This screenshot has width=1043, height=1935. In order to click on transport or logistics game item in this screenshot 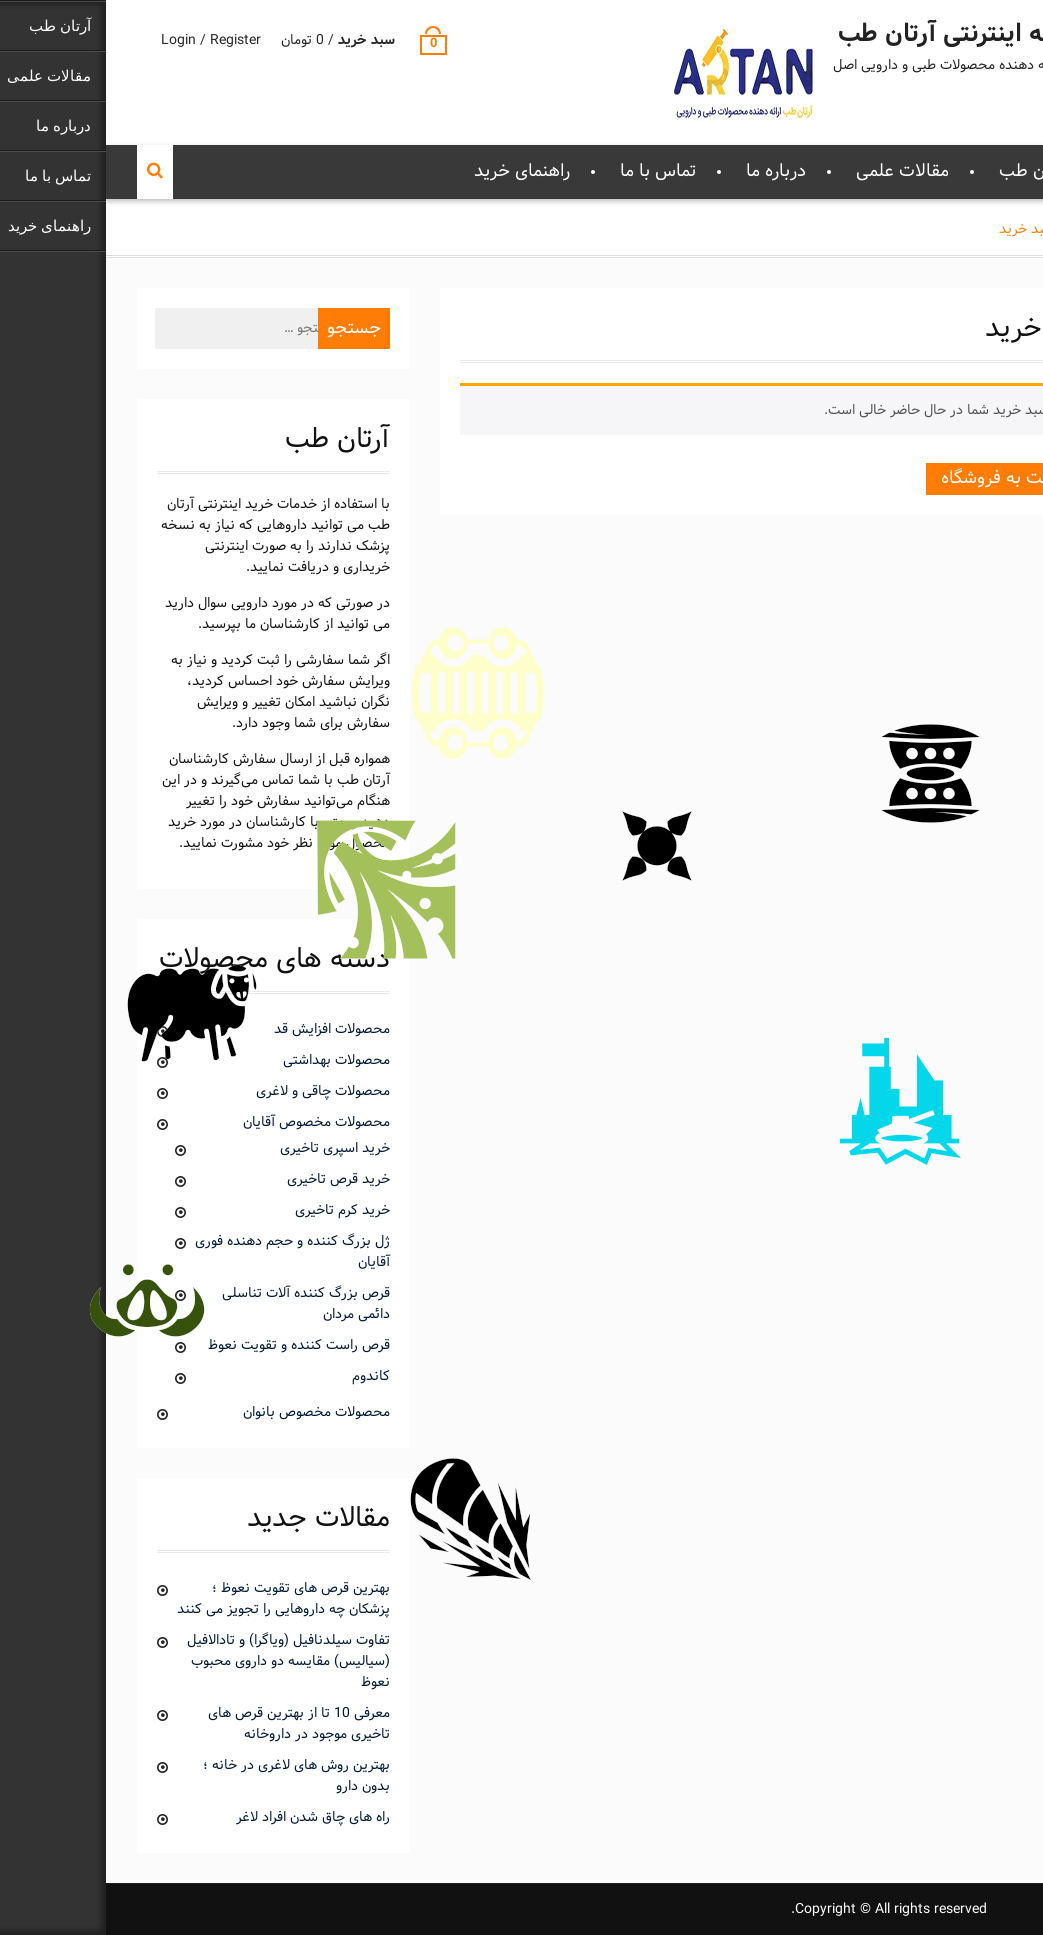, I will do `click(478, 693)`.